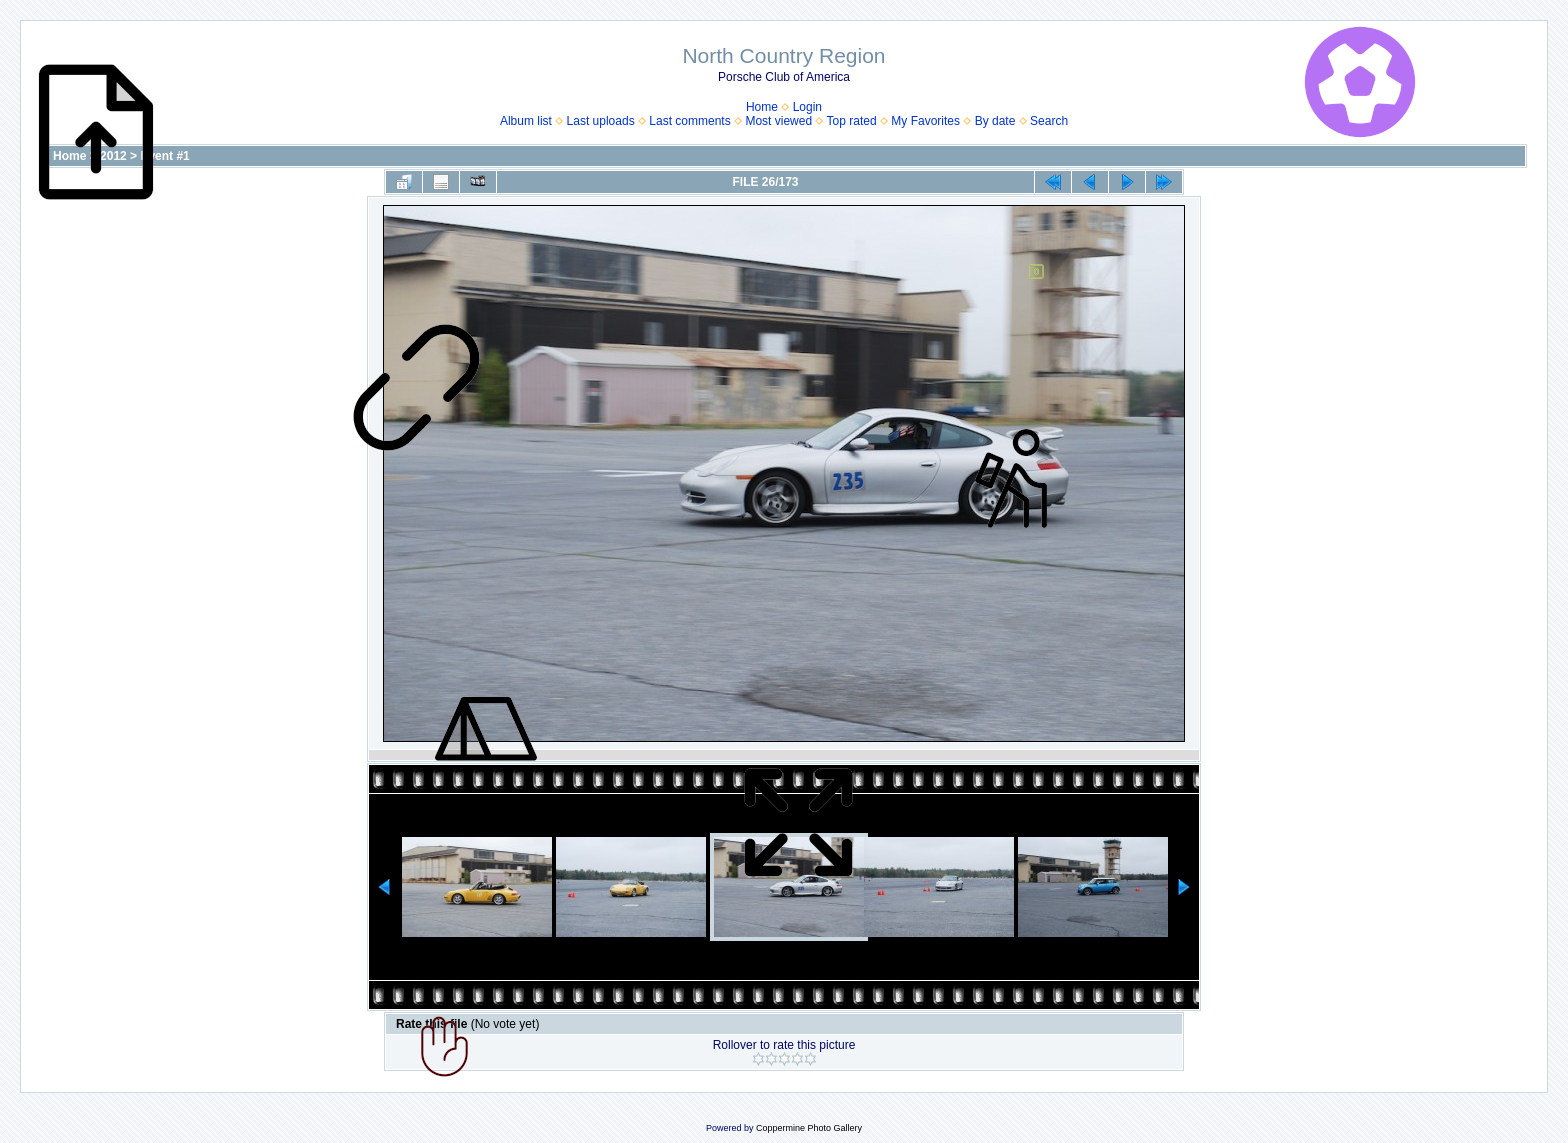  Describe the element at coordinates (416, 387) in the screenshot. I see `unlink or disconnect a connected item` at that location.